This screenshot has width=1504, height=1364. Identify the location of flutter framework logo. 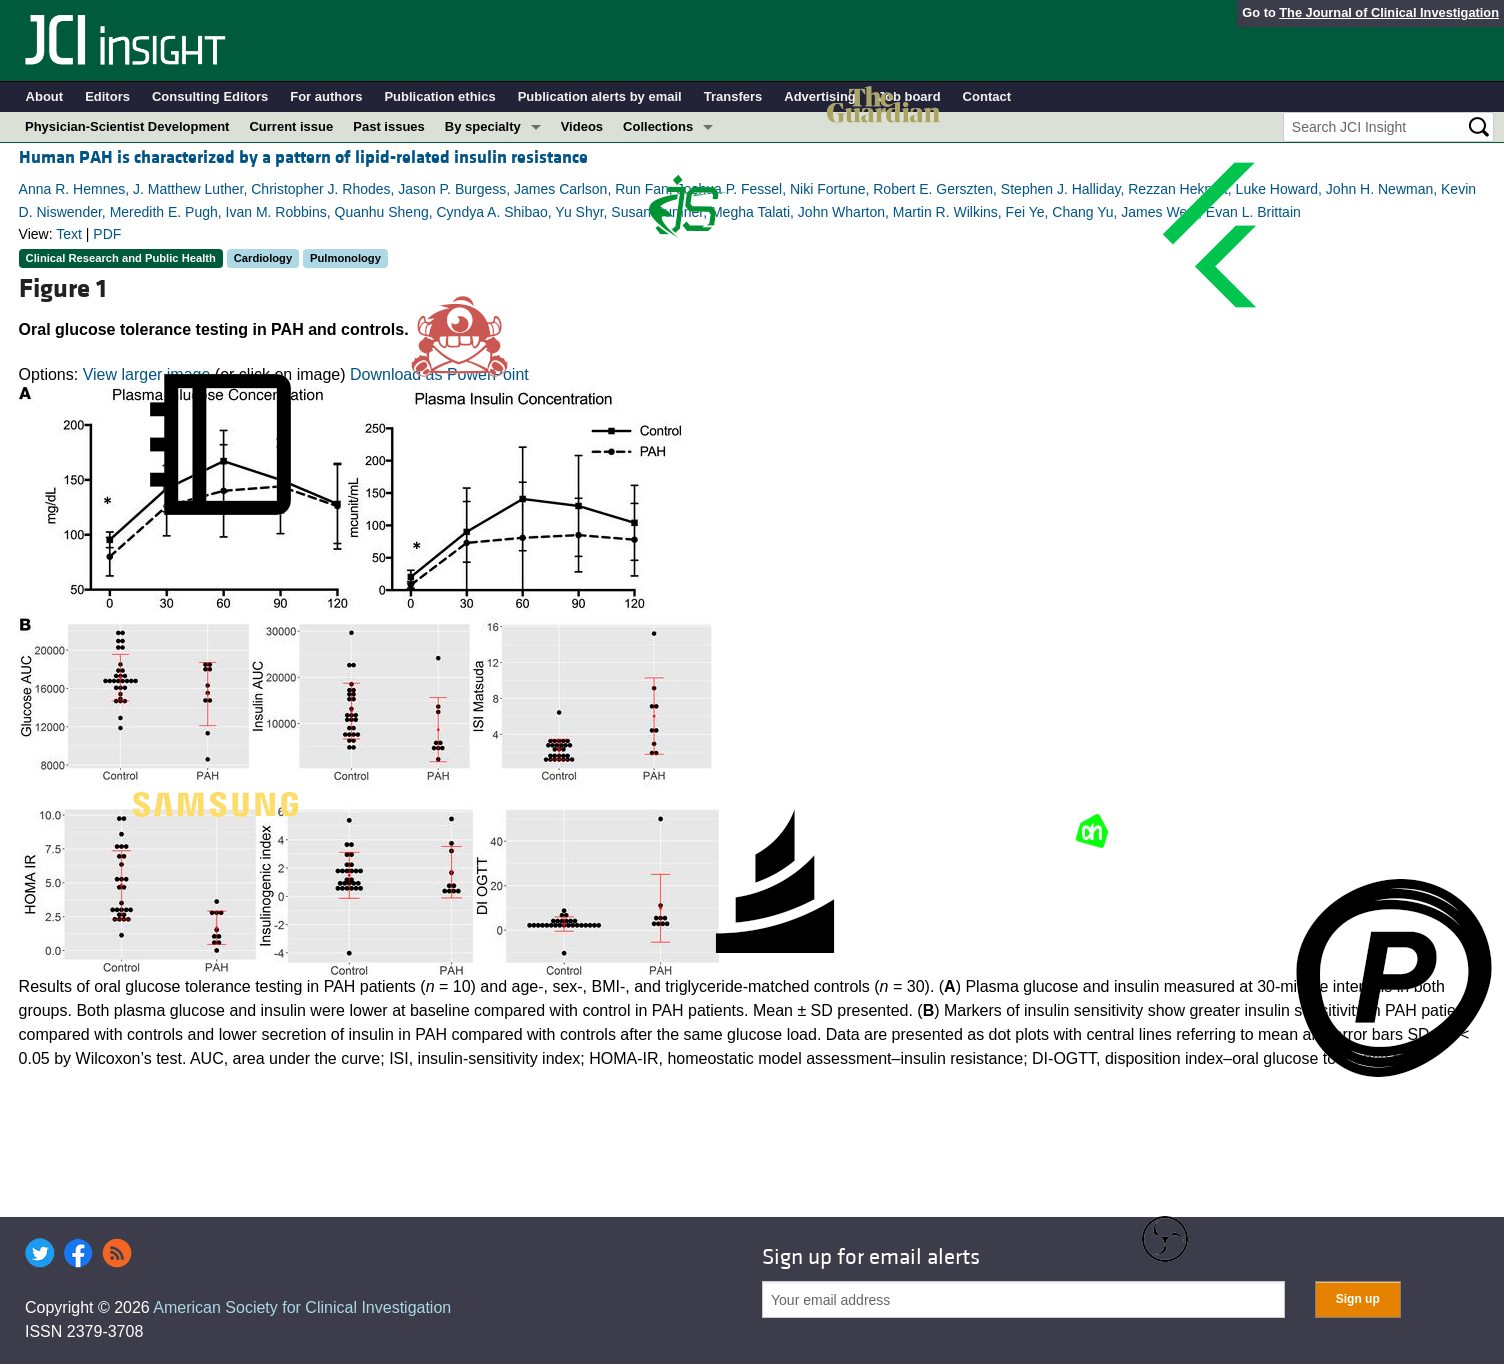
(1217, 235).